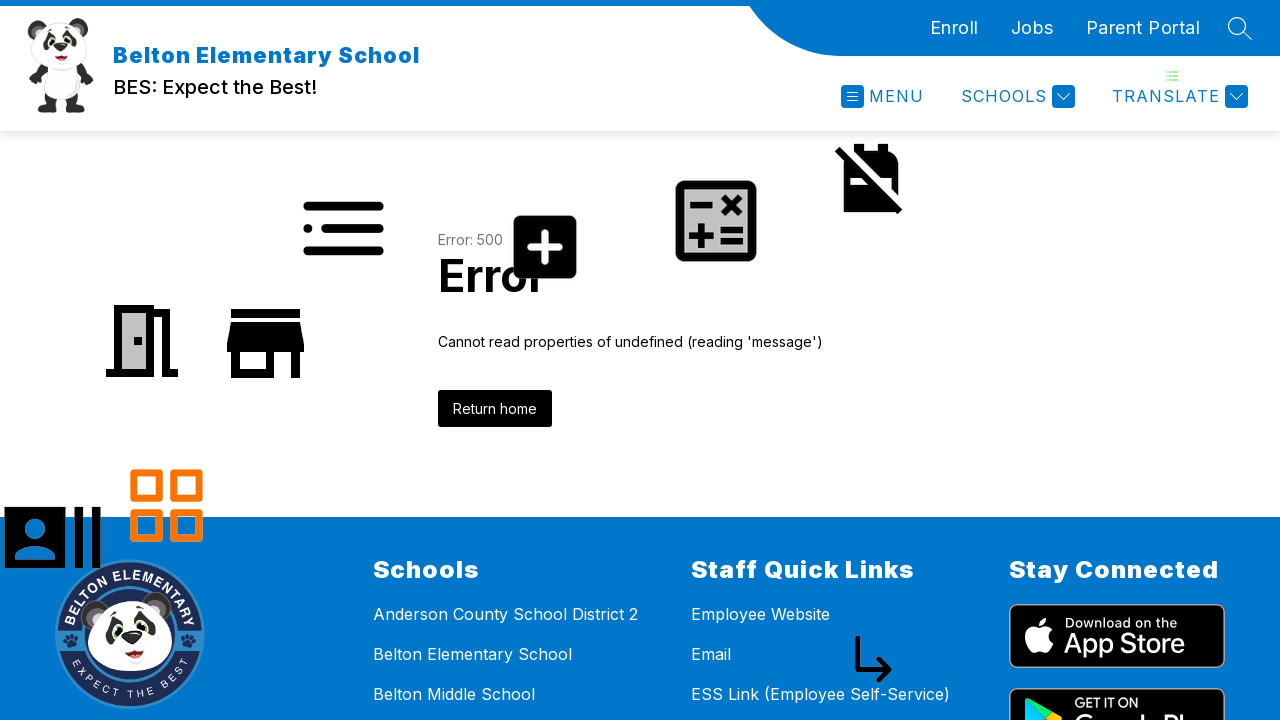 This screenshot has height=720, width=1280. Describe the element at coordinates (343, 228) in the screenshot. I see `open navigation menu` at that location.